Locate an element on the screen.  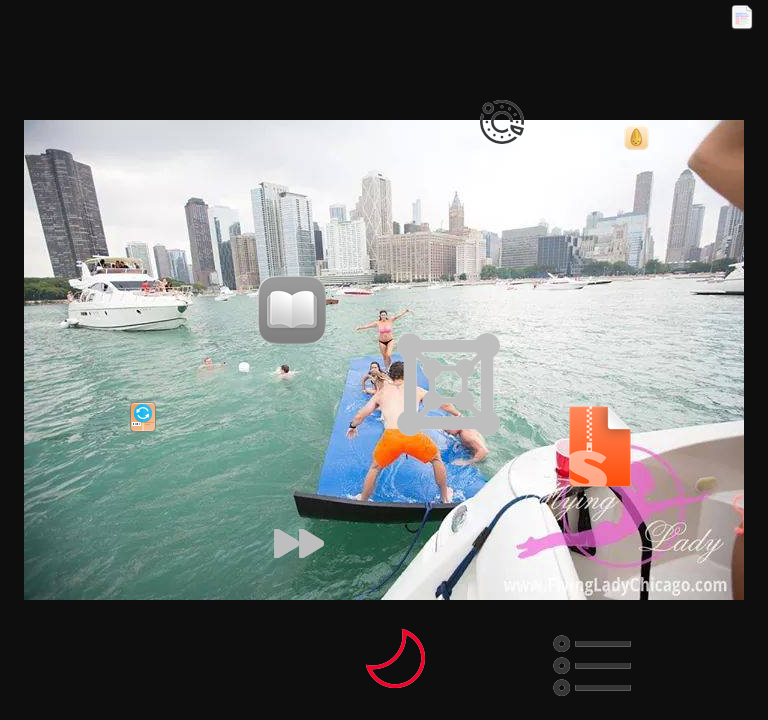
indicates half-width input mode is active in fcitx is located at coordinates (395, 658).